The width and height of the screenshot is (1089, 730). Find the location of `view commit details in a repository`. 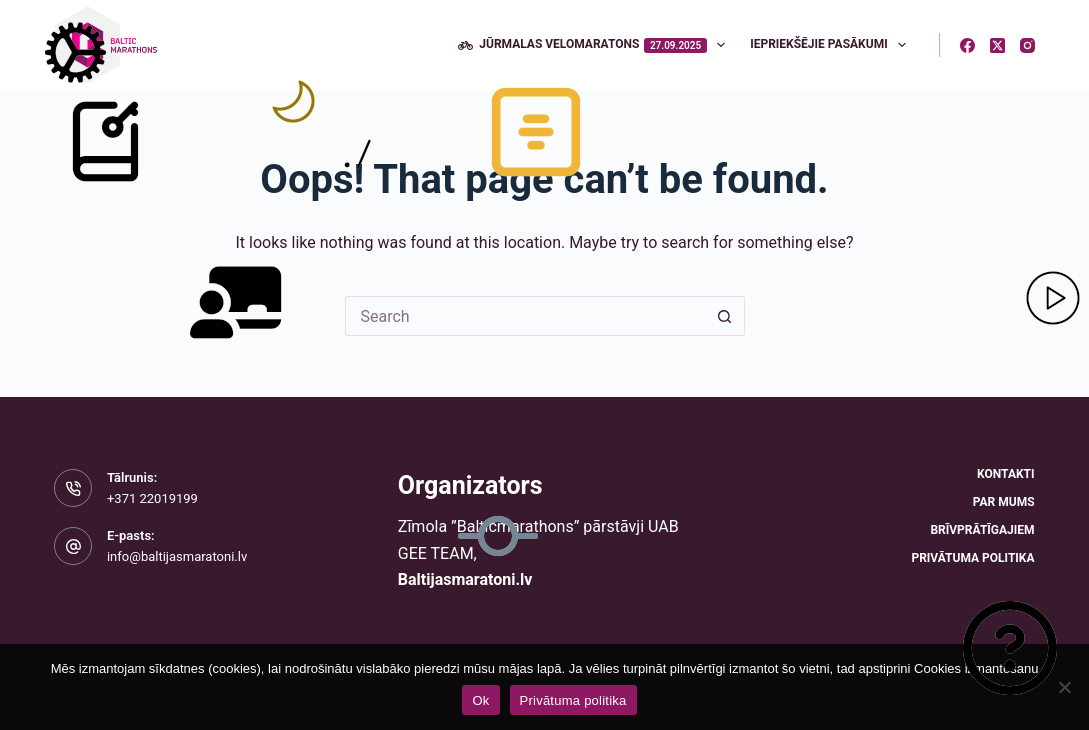

view commit details in a repository is located at coordinates (498, 537).